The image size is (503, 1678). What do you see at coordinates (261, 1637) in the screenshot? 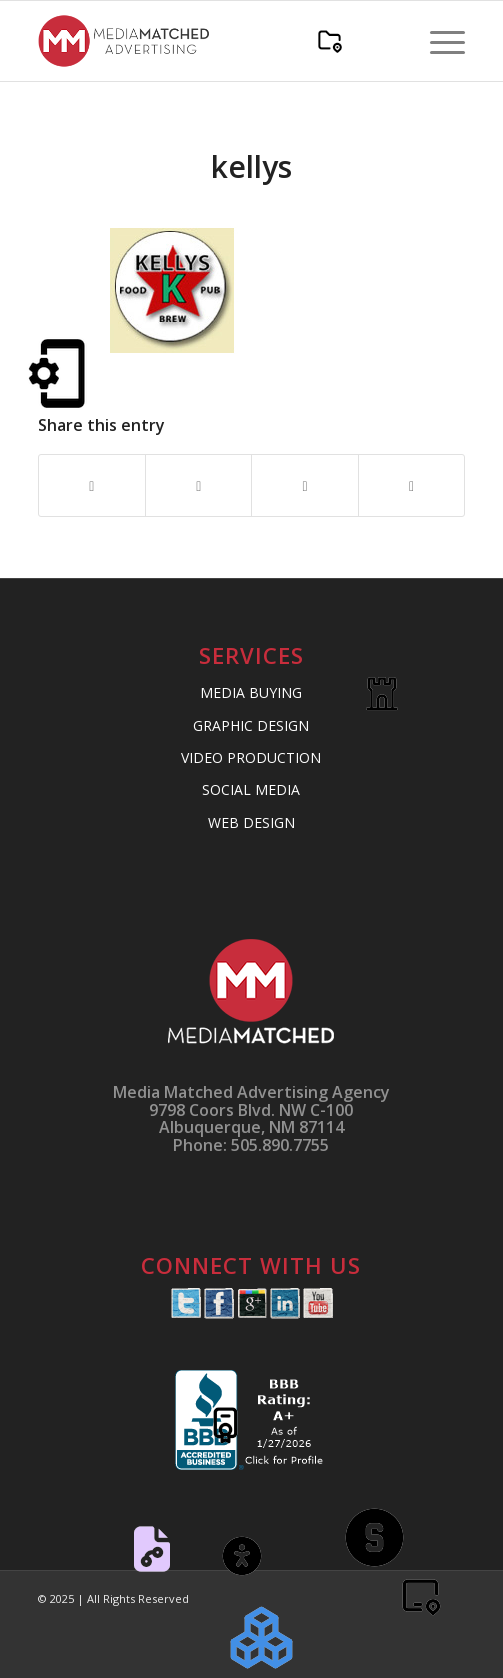
I see `view all packages or deliveries` at bounding box center [261, 1637].